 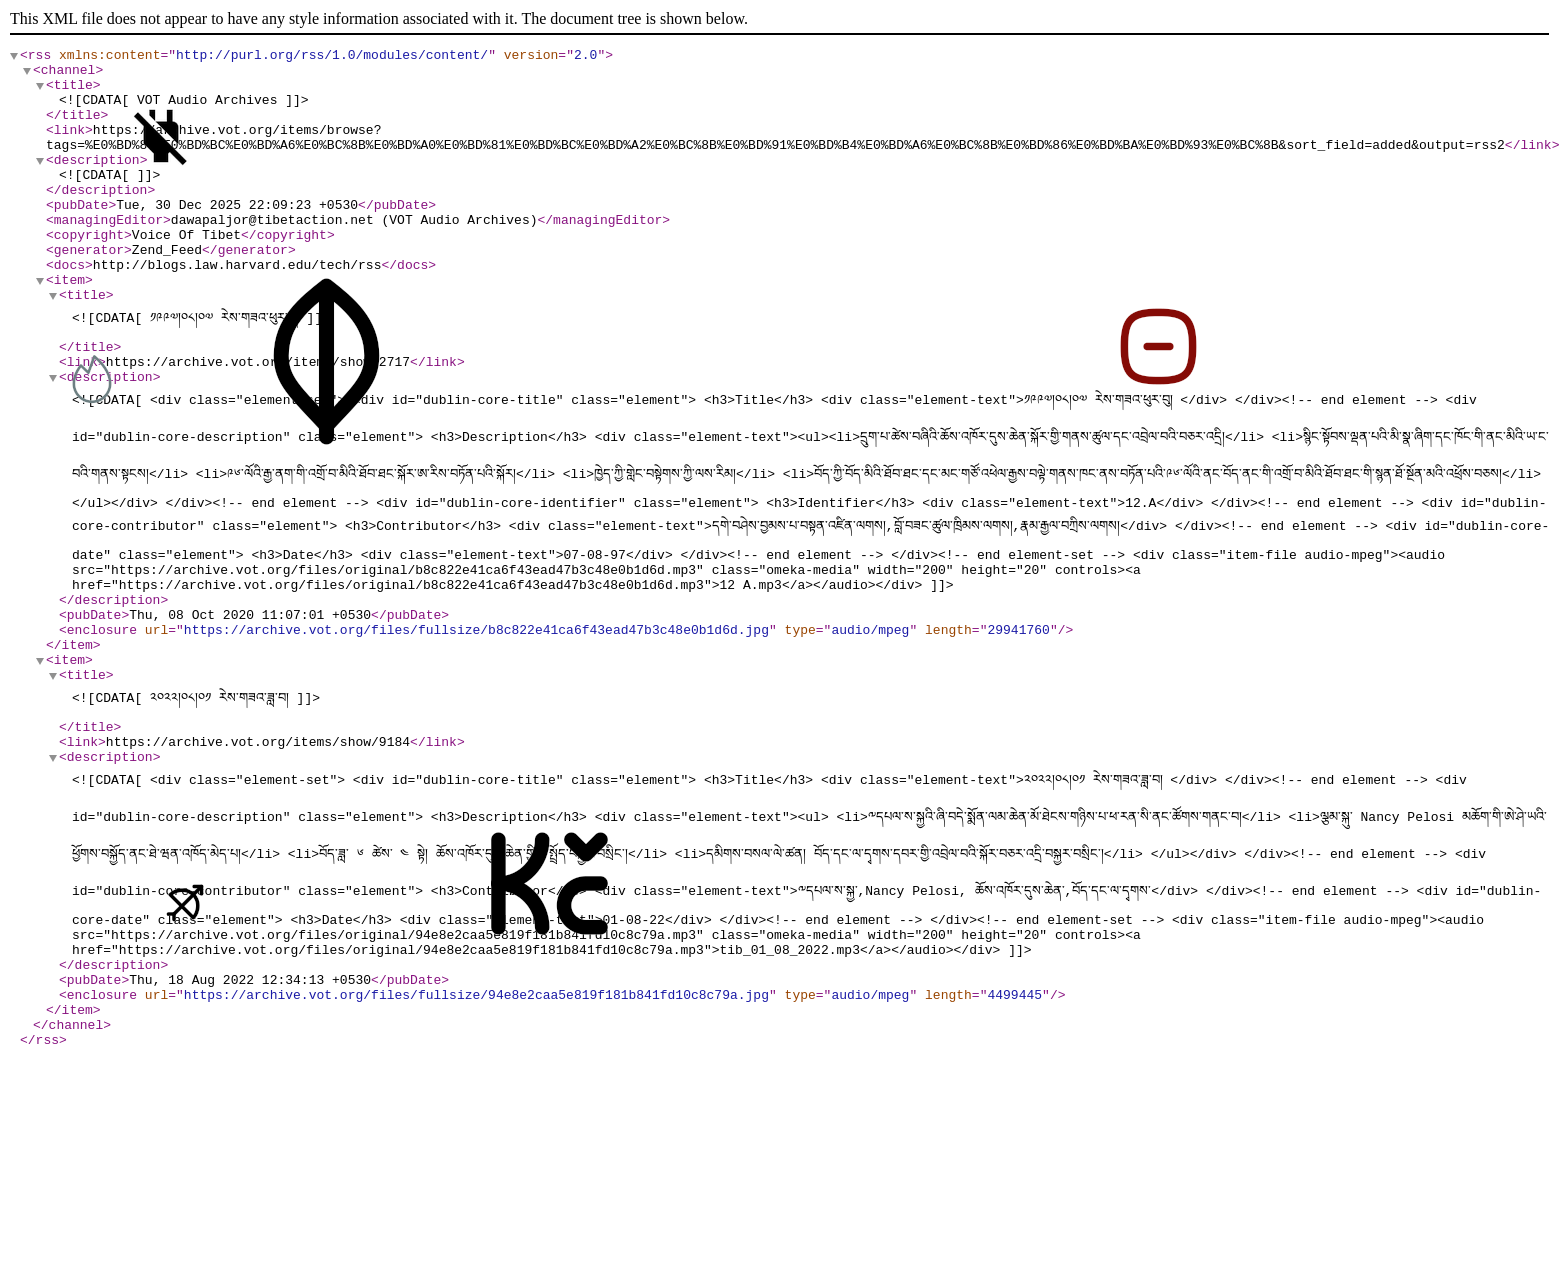 I want to click on remove an item from a list or collection, so click(x=1158, y=346).